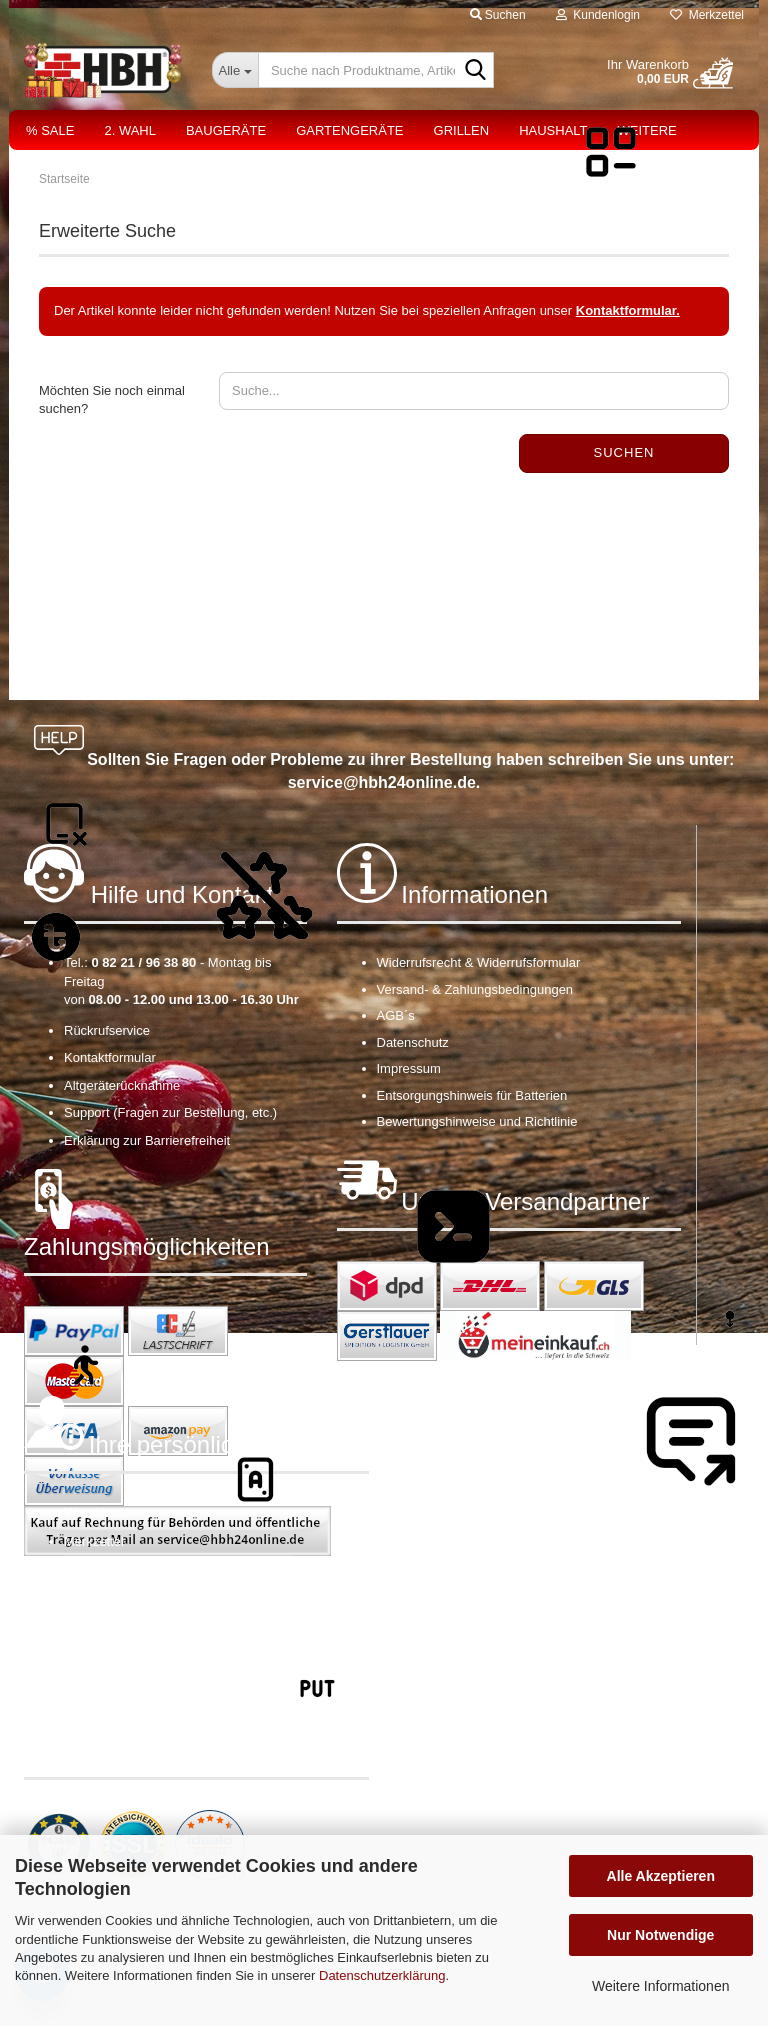  Describe the element at coordinates (85, 1365) in the screenshot. I see `walking directions or pedestrian navigation mode` at that location.